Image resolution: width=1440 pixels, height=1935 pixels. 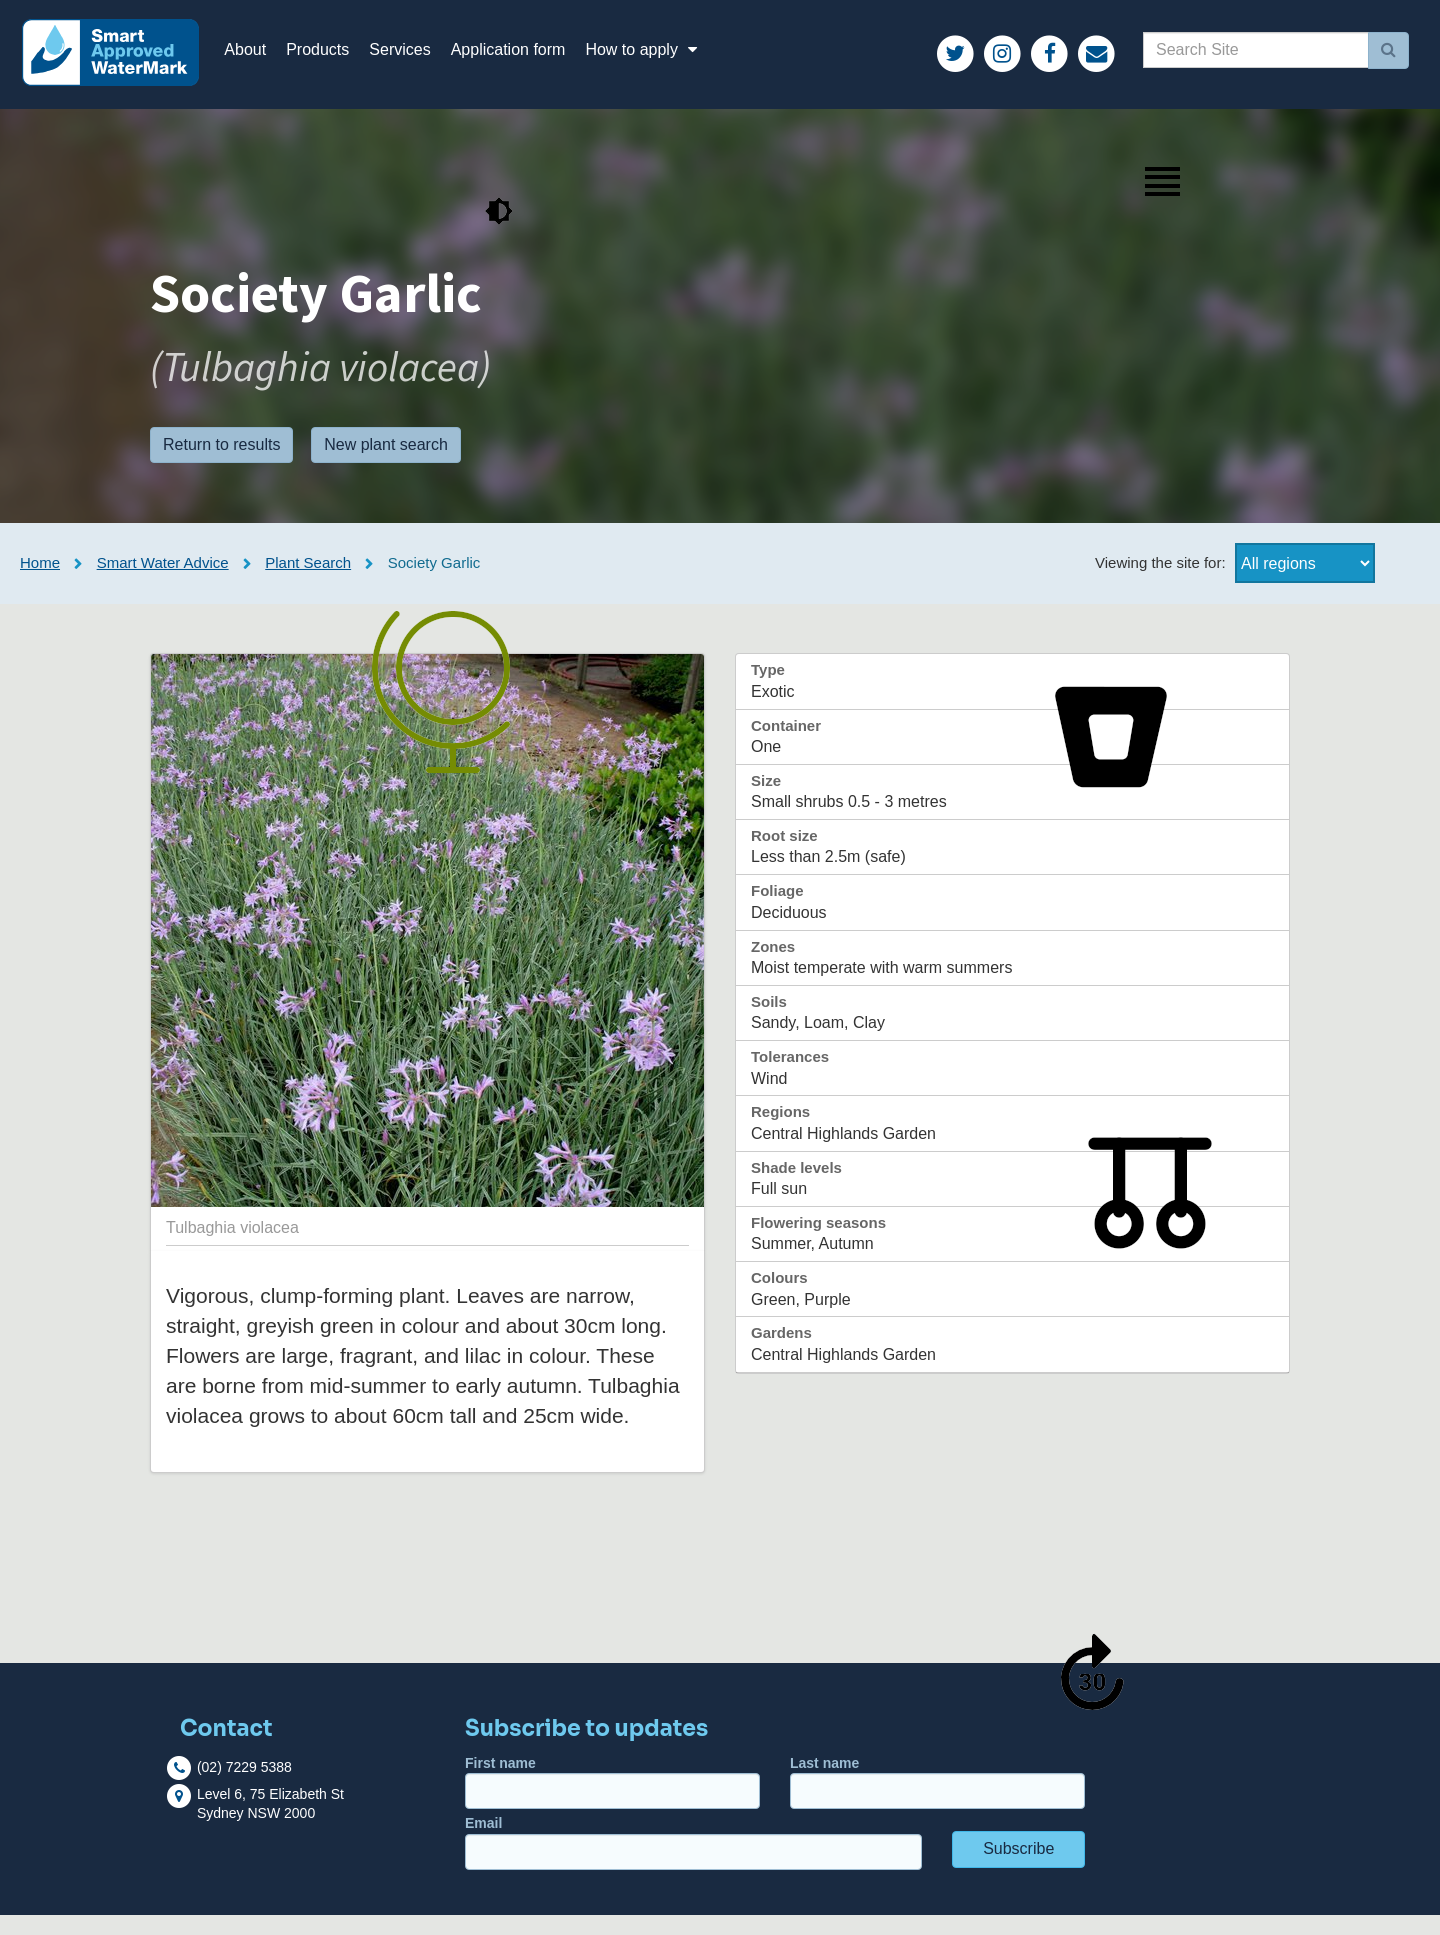 What do you see at coordinates (1162, 181) in the screenshot?
I see `view content in headline or list format` at bounding box center [1162, 181].